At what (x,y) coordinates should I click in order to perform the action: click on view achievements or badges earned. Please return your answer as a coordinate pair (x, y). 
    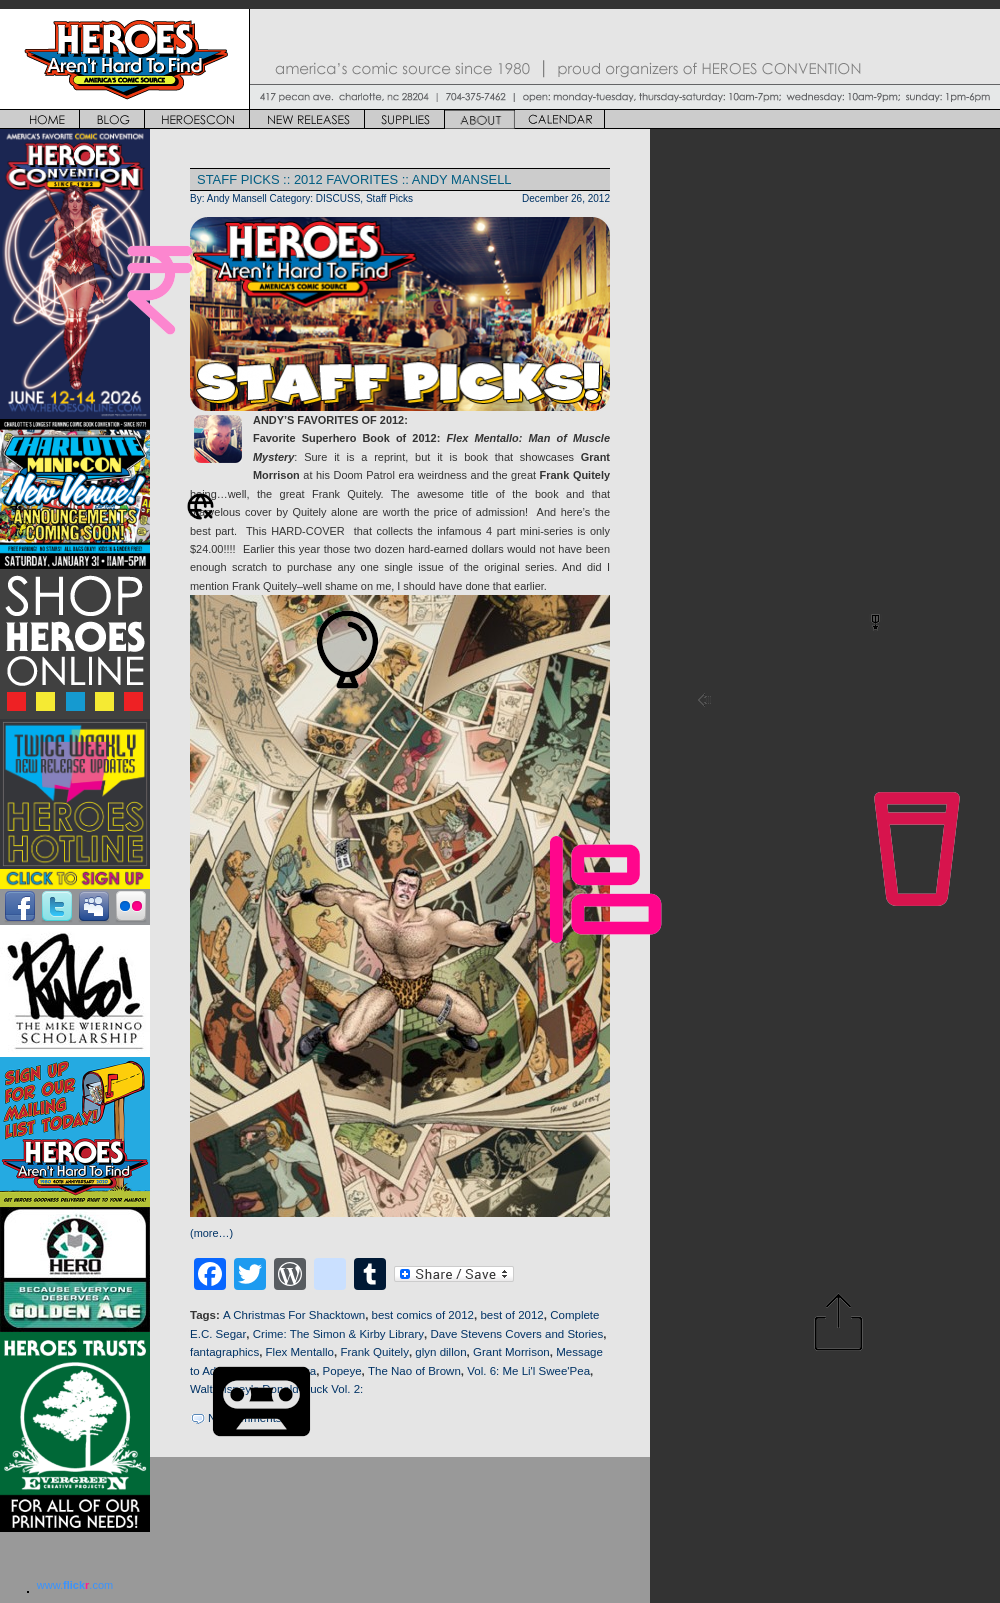
    Looking at the image, I should click on (875, 622).